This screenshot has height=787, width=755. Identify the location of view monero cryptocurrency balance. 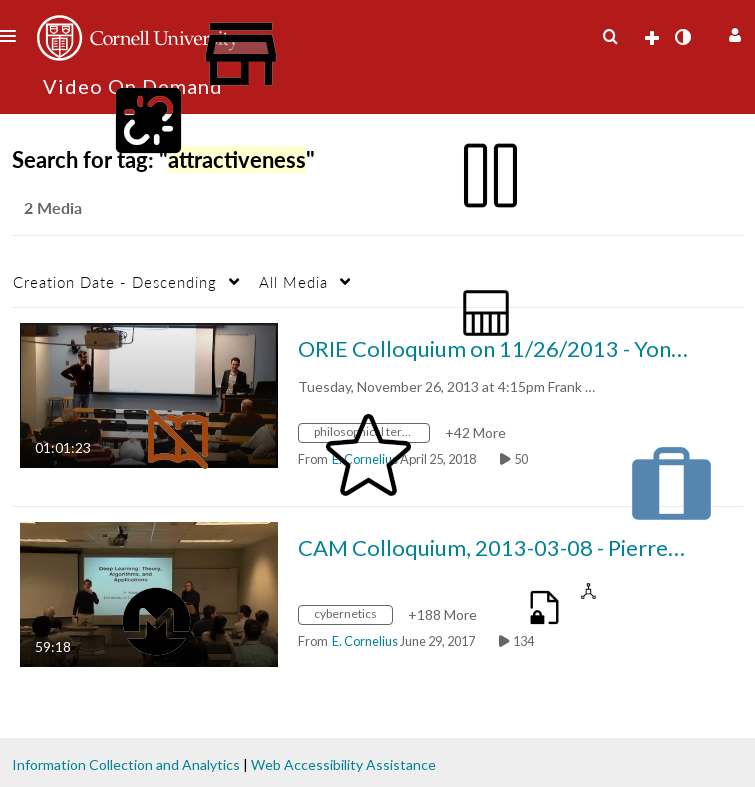
(156, 621).